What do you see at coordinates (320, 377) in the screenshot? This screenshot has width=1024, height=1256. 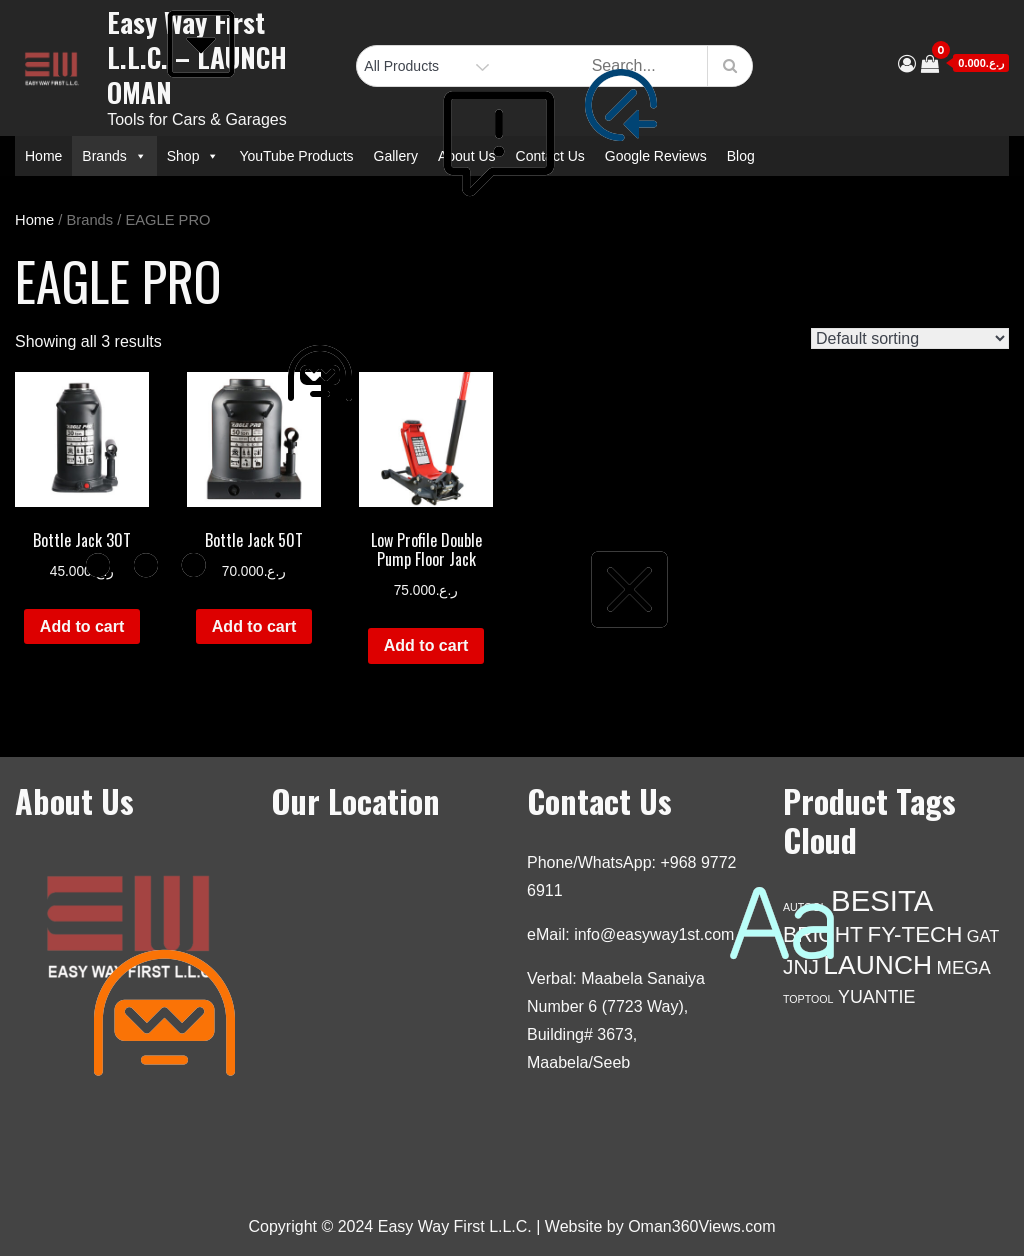 I see `access GitHub's Hubot automation bot` at bounding box center [320, 377].